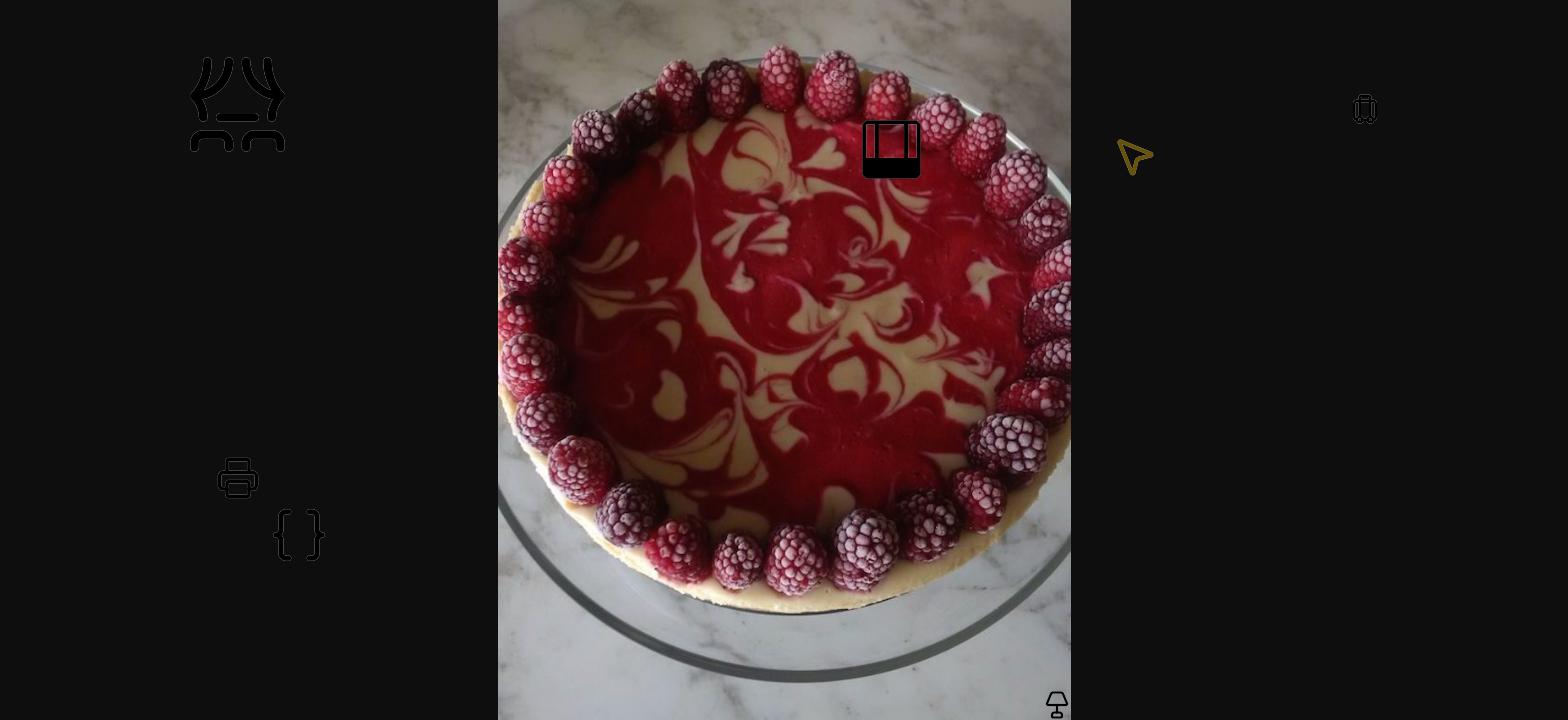  I want to click on access travel or trip information, so click(1365, 109).